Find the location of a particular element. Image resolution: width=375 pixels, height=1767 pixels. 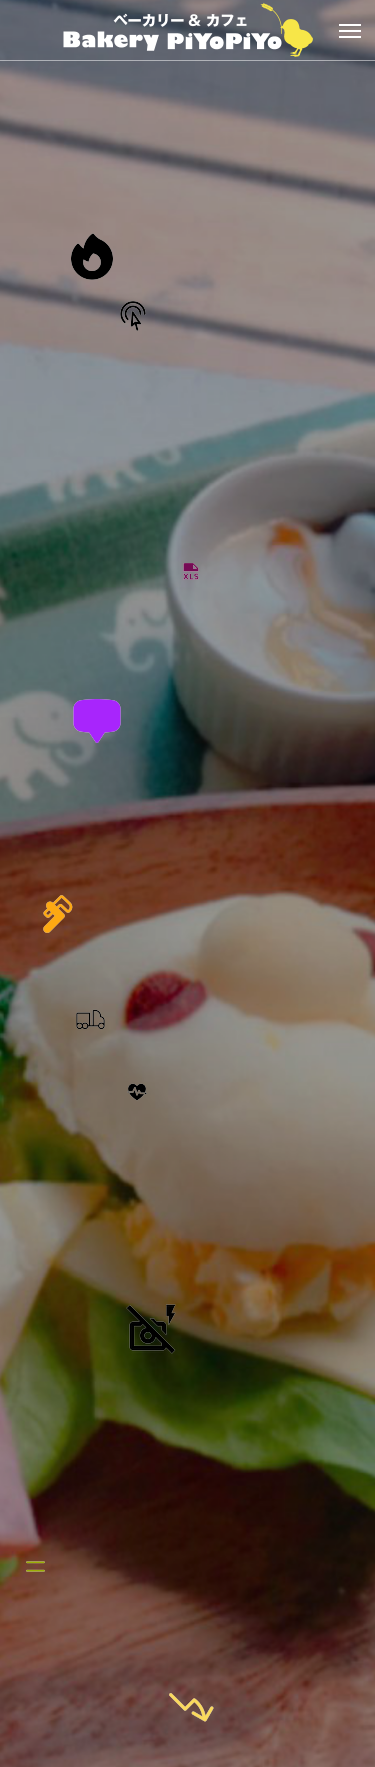

open menu or navigation options is located at coordinates (35, 1566).